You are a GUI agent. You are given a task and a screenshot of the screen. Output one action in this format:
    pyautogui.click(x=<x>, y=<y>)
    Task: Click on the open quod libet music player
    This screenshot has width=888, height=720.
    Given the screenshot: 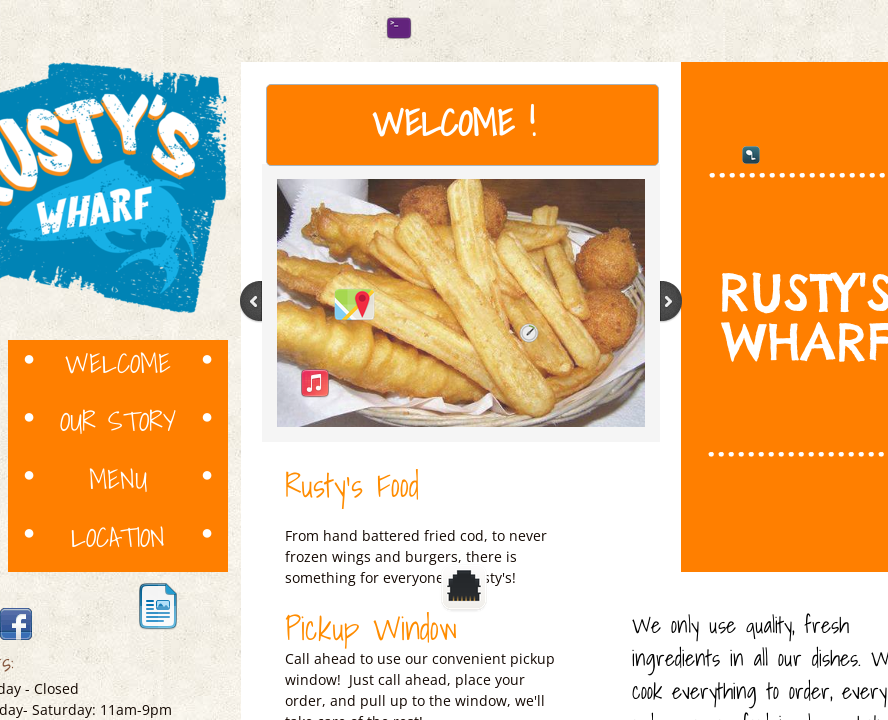 What is the action you would take?
    pyautogui.click(x=751, y=155)
    